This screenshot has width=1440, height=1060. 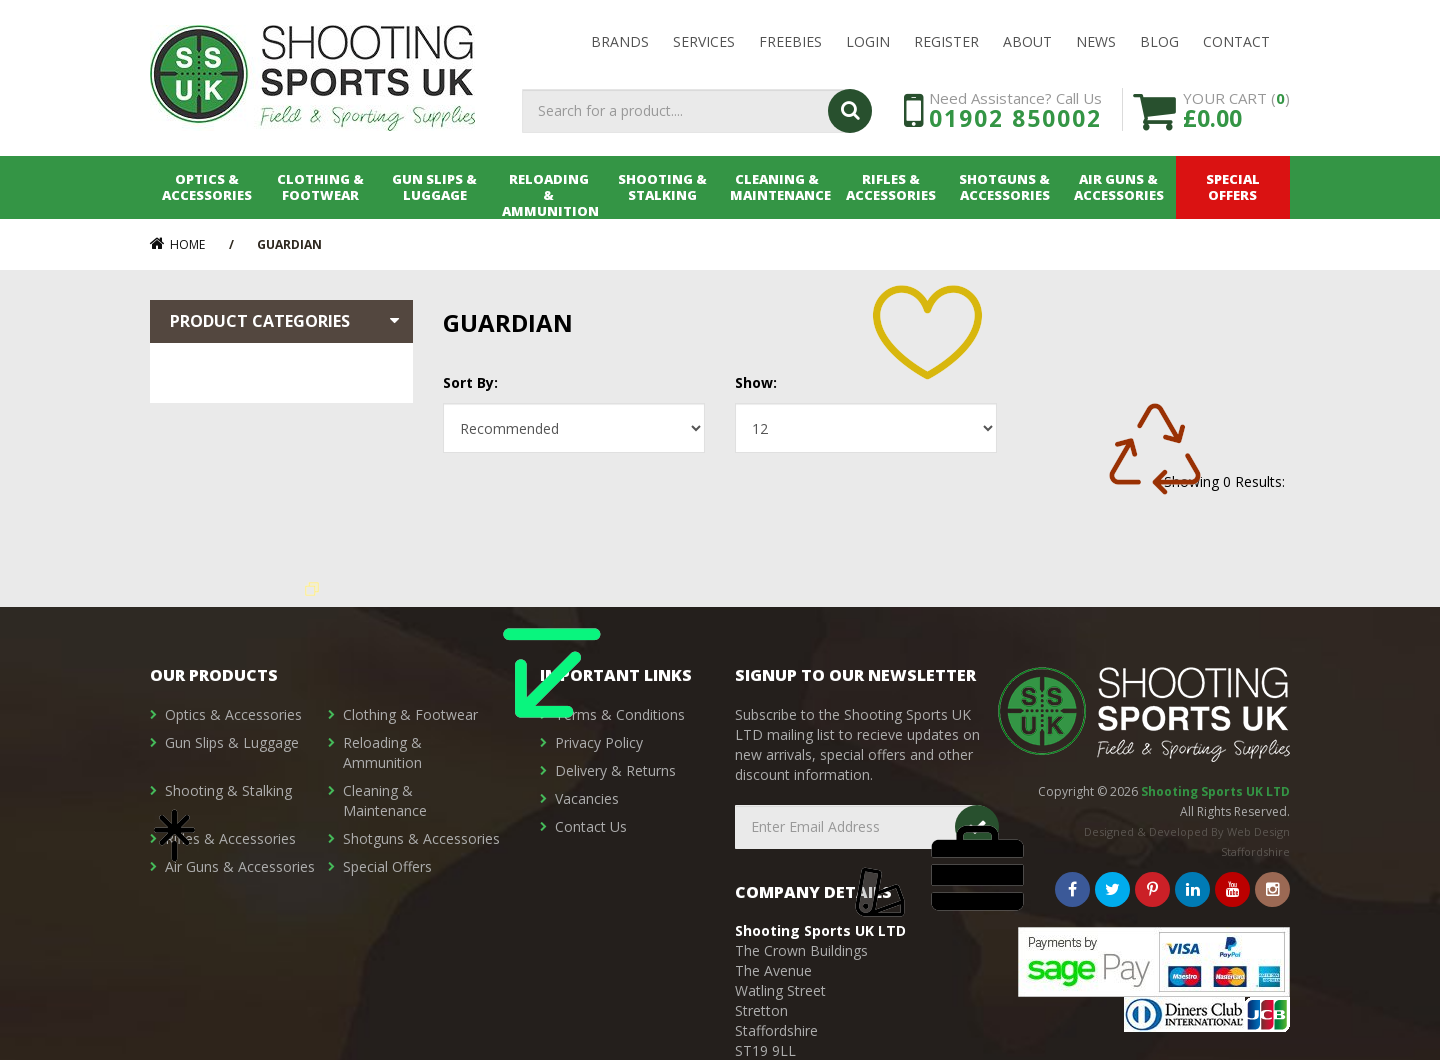 I want to click on move item to bottom-left corner, so click(x=548, y=673).